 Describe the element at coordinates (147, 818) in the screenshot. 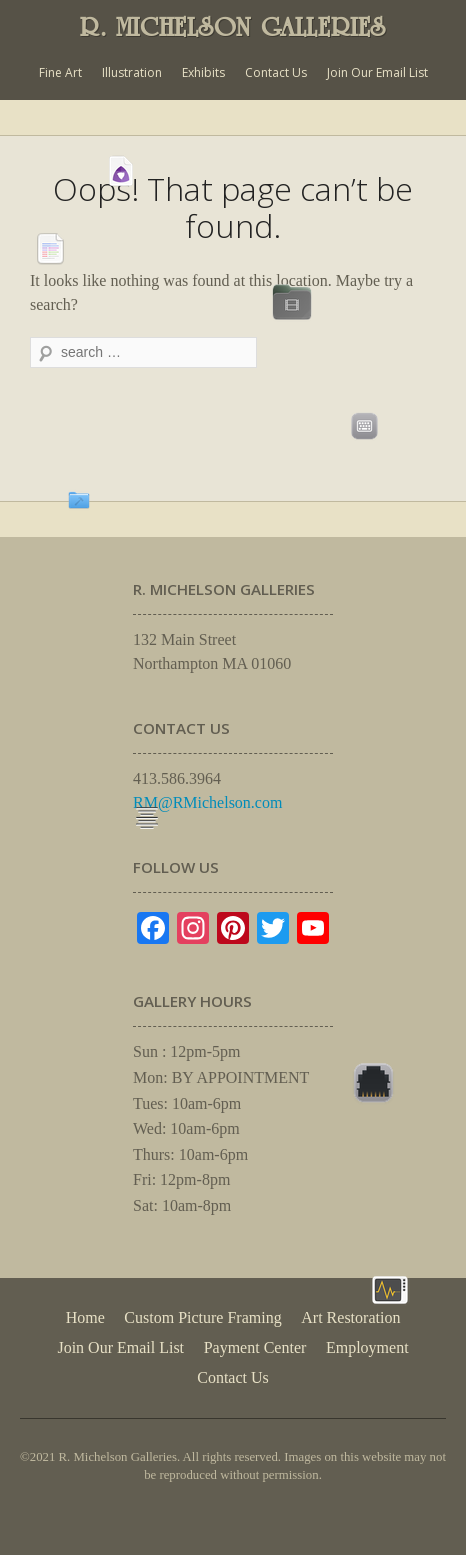

I see `center align text` at that location.